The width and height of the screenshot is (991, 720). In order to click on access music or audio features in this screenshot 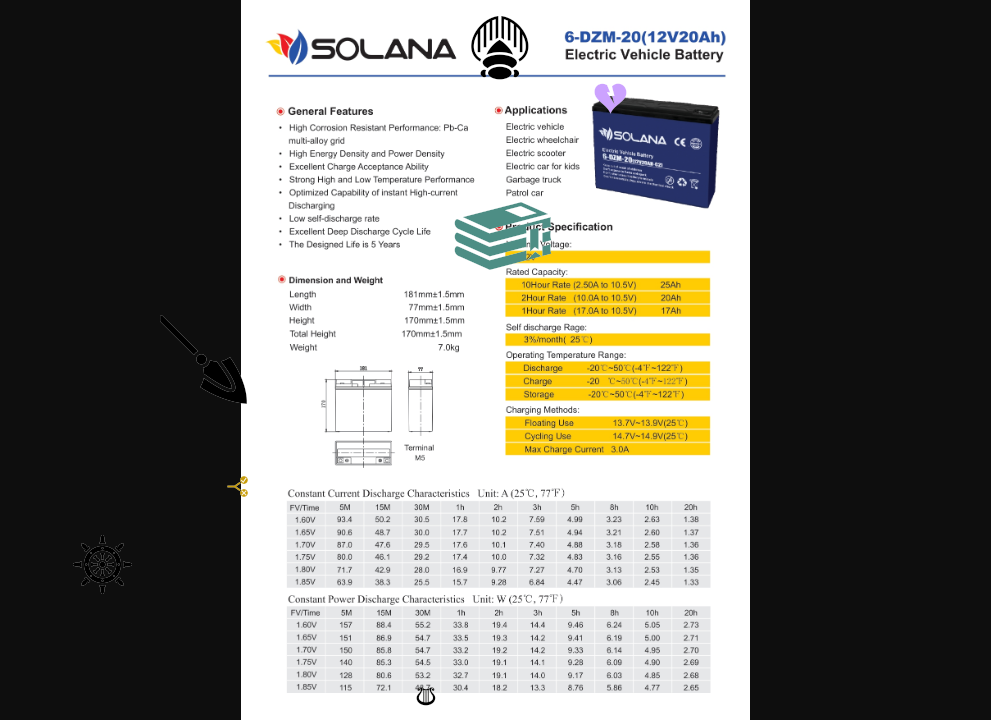, I will do `click(426, 696)`.